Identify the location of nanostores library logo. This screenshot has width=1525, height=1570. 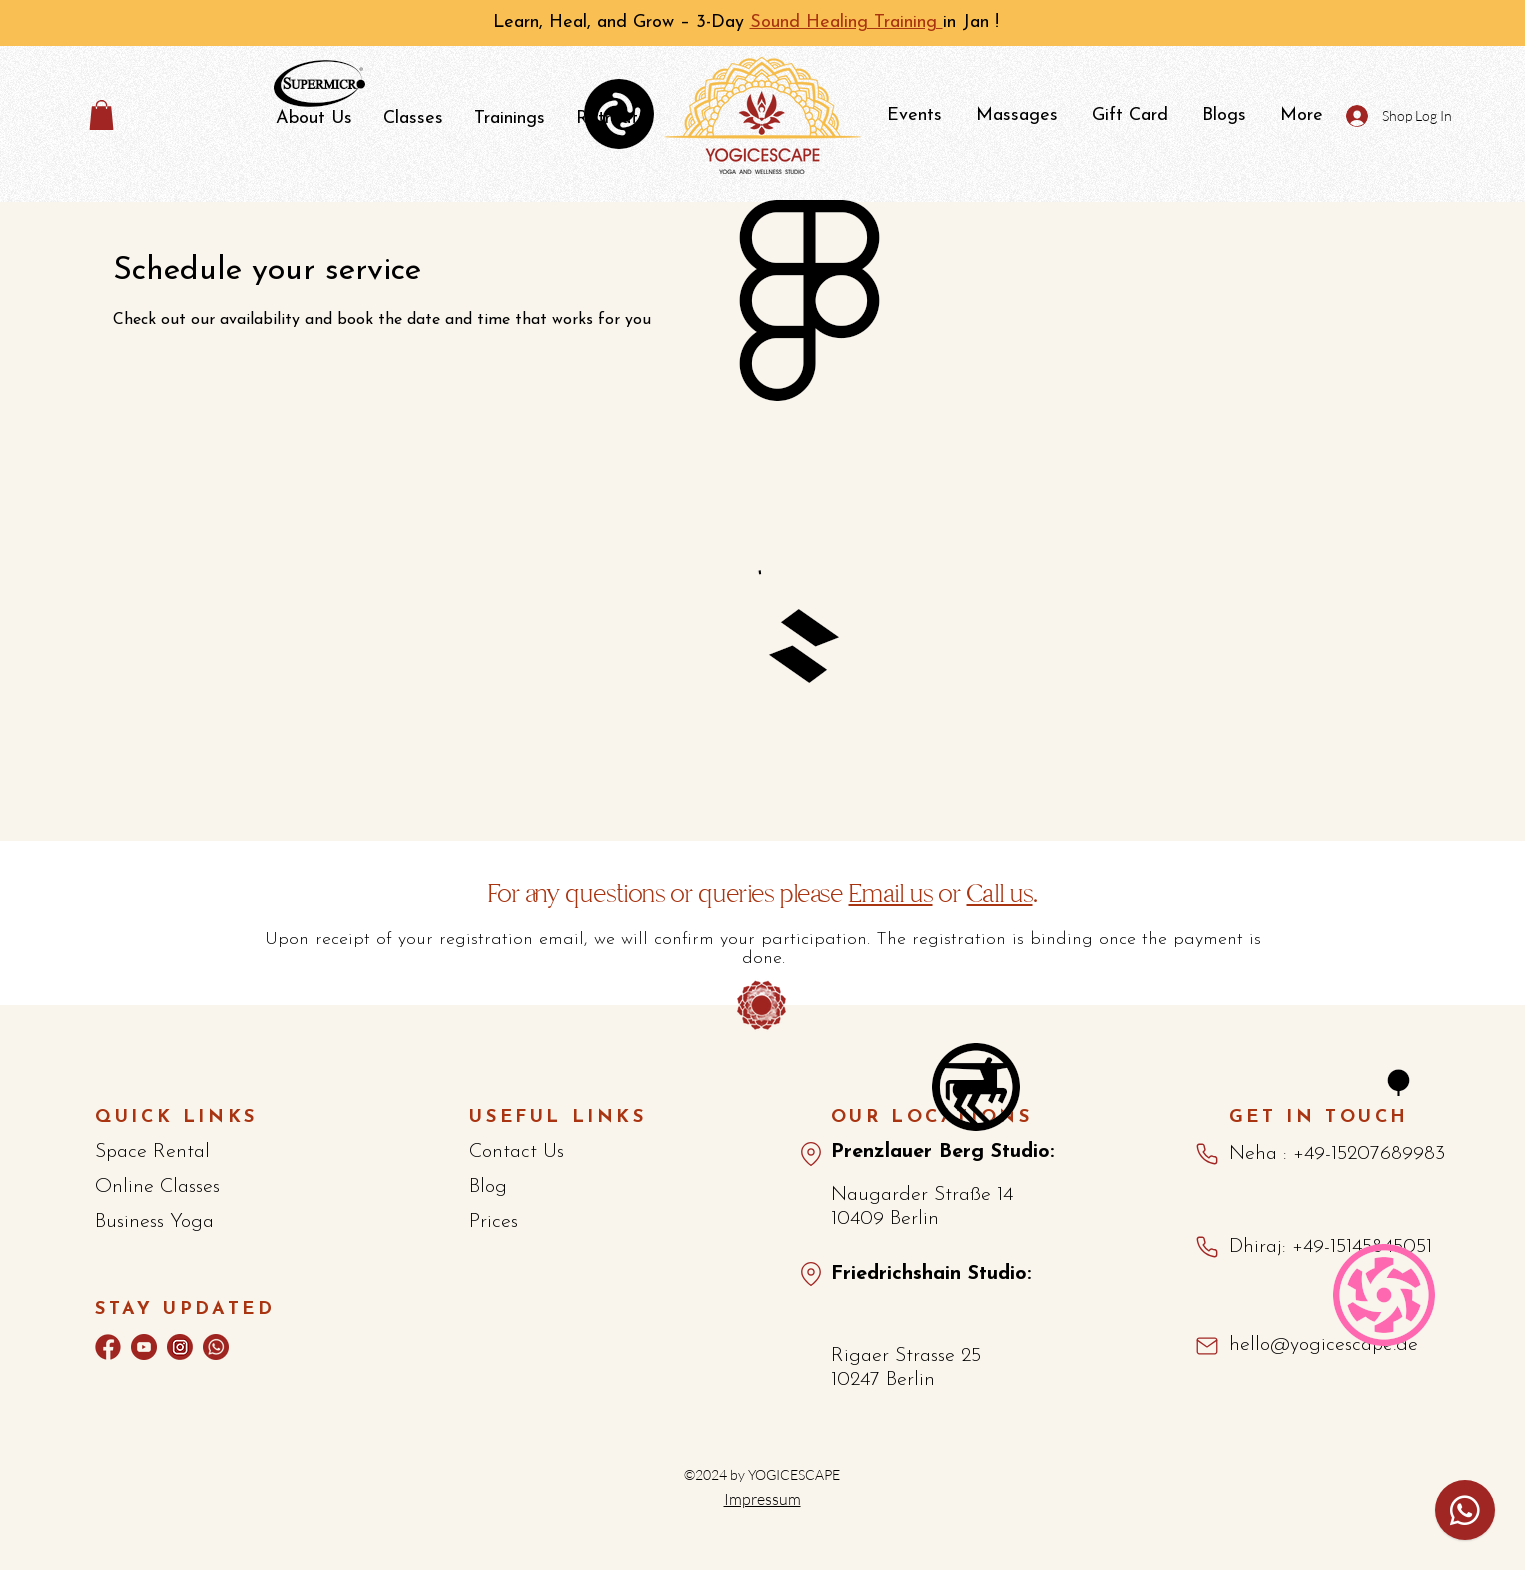
(804, 646).